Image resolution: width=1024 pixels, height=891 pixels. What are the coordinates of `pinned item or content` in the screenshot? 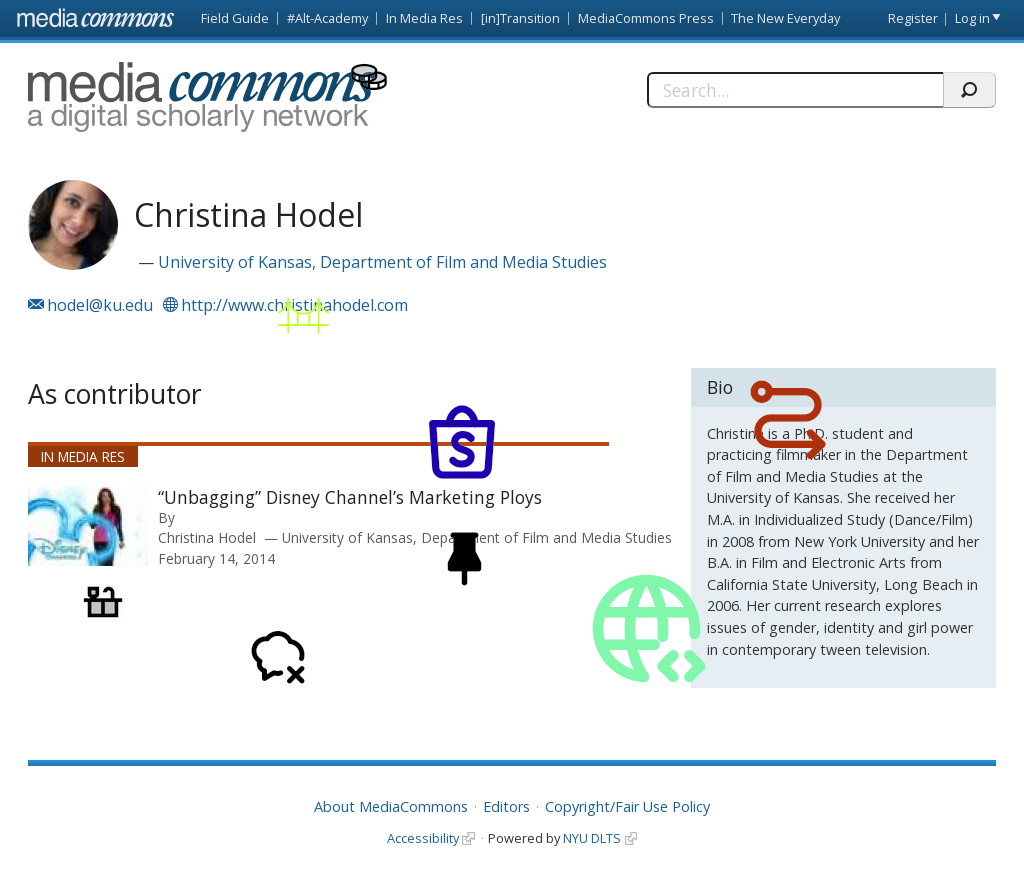 It's located at (464, 557).